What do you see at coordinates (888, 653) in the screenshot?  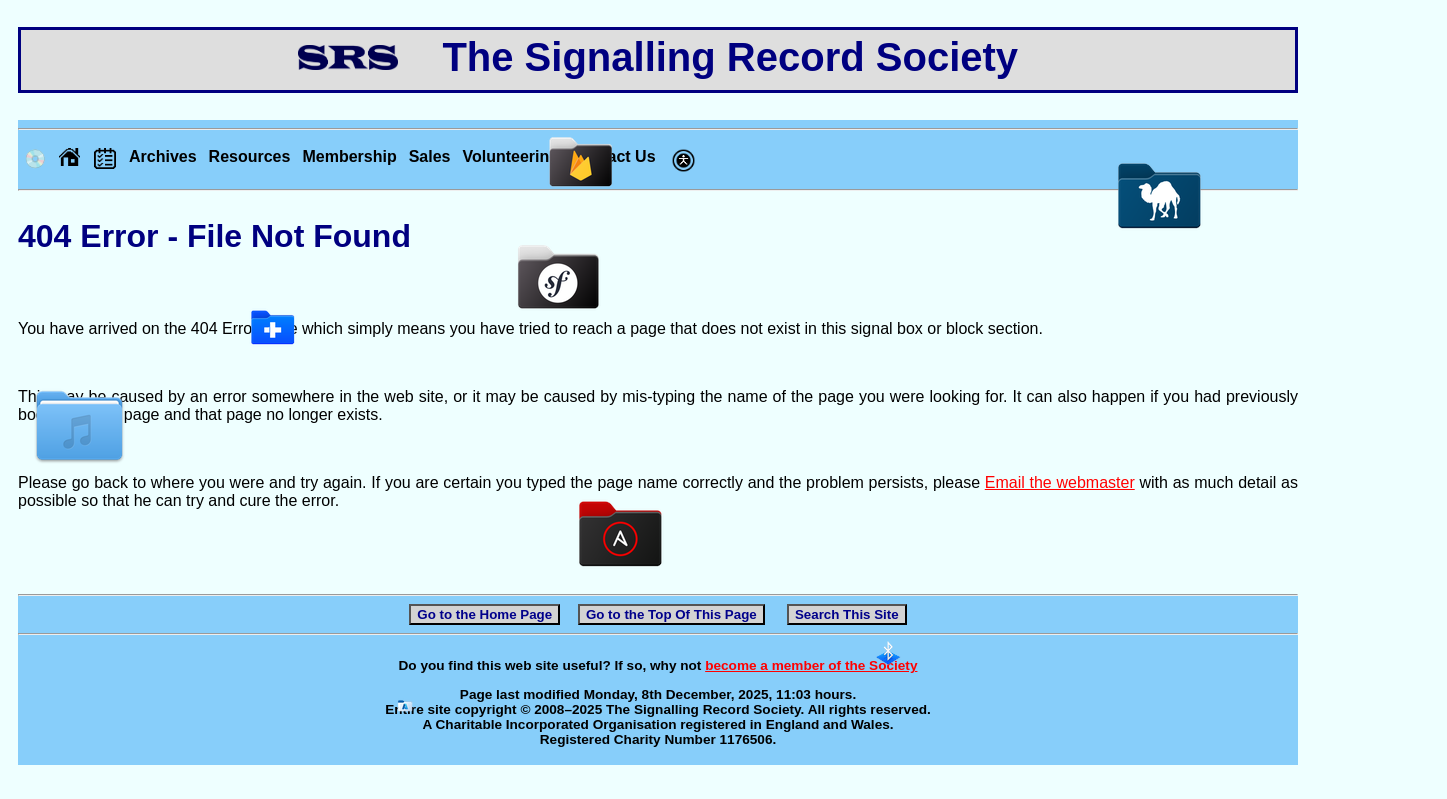 I see `open bluetooth file exchange utility` at bounding box center [888, 653].